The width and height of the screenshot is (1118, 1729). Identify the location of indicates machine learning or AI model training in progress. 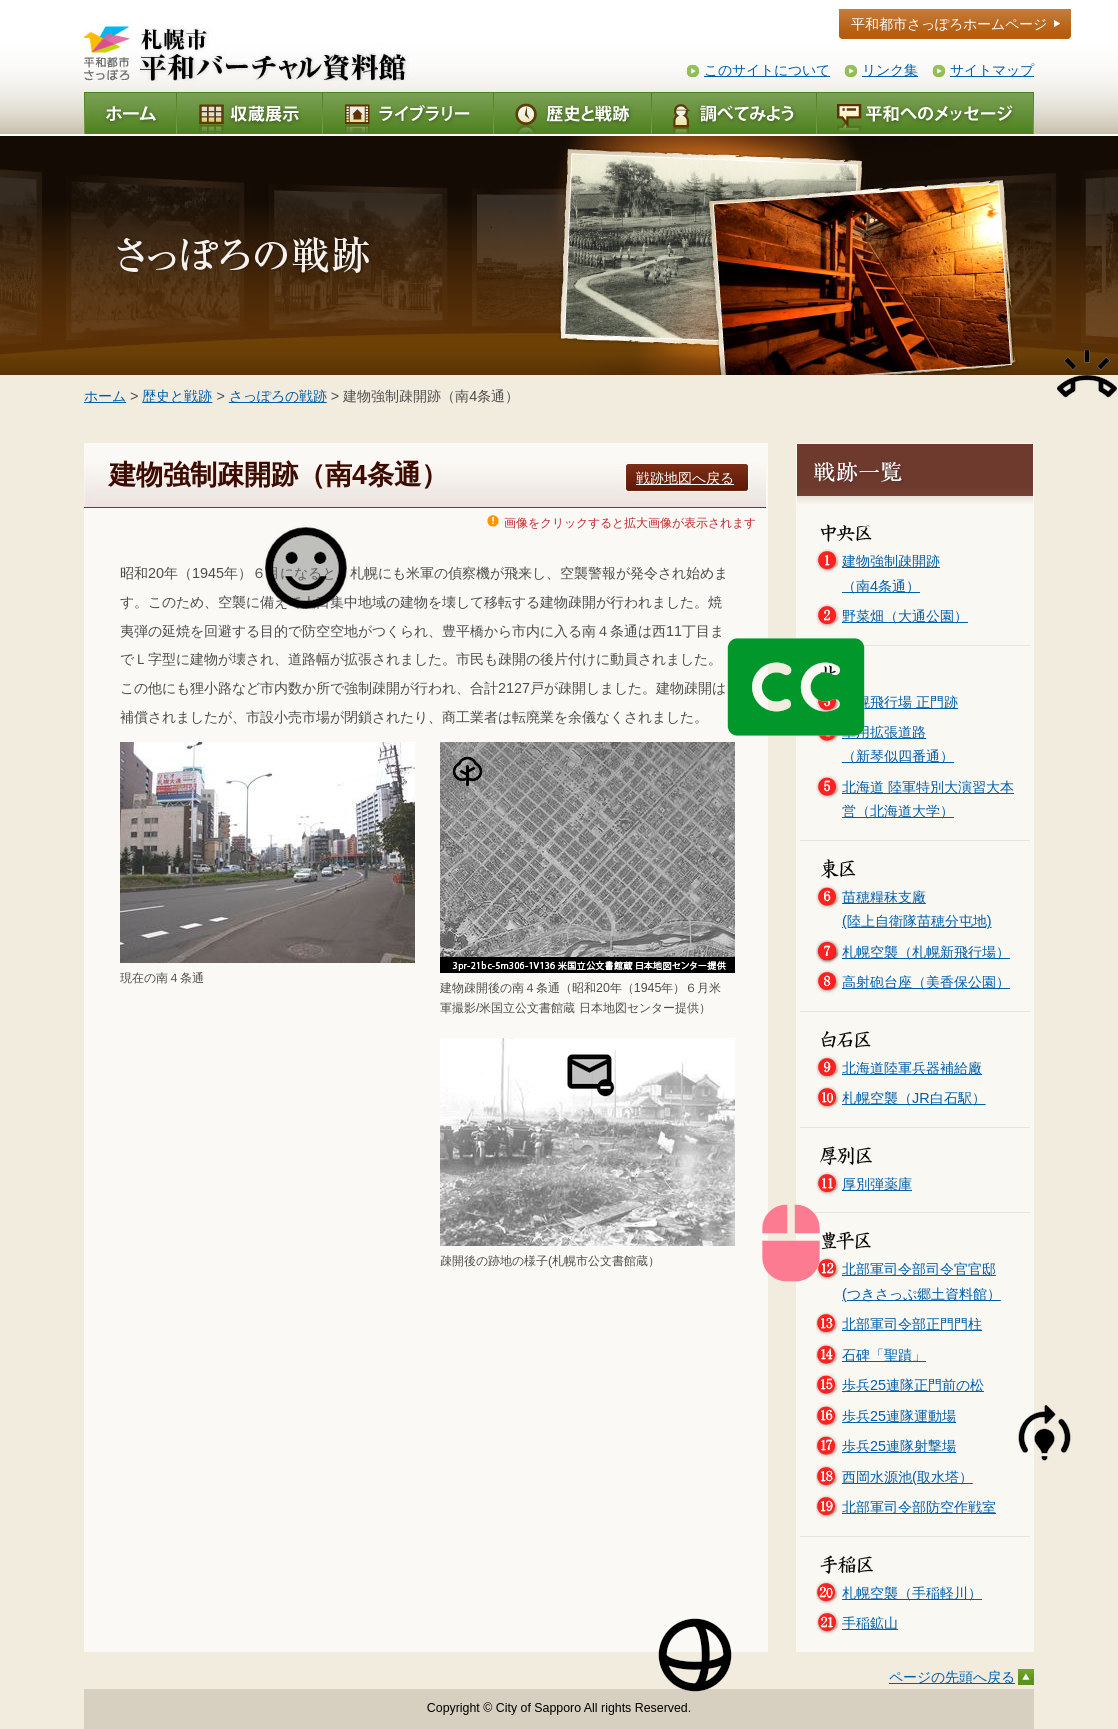
(1044, 1434).